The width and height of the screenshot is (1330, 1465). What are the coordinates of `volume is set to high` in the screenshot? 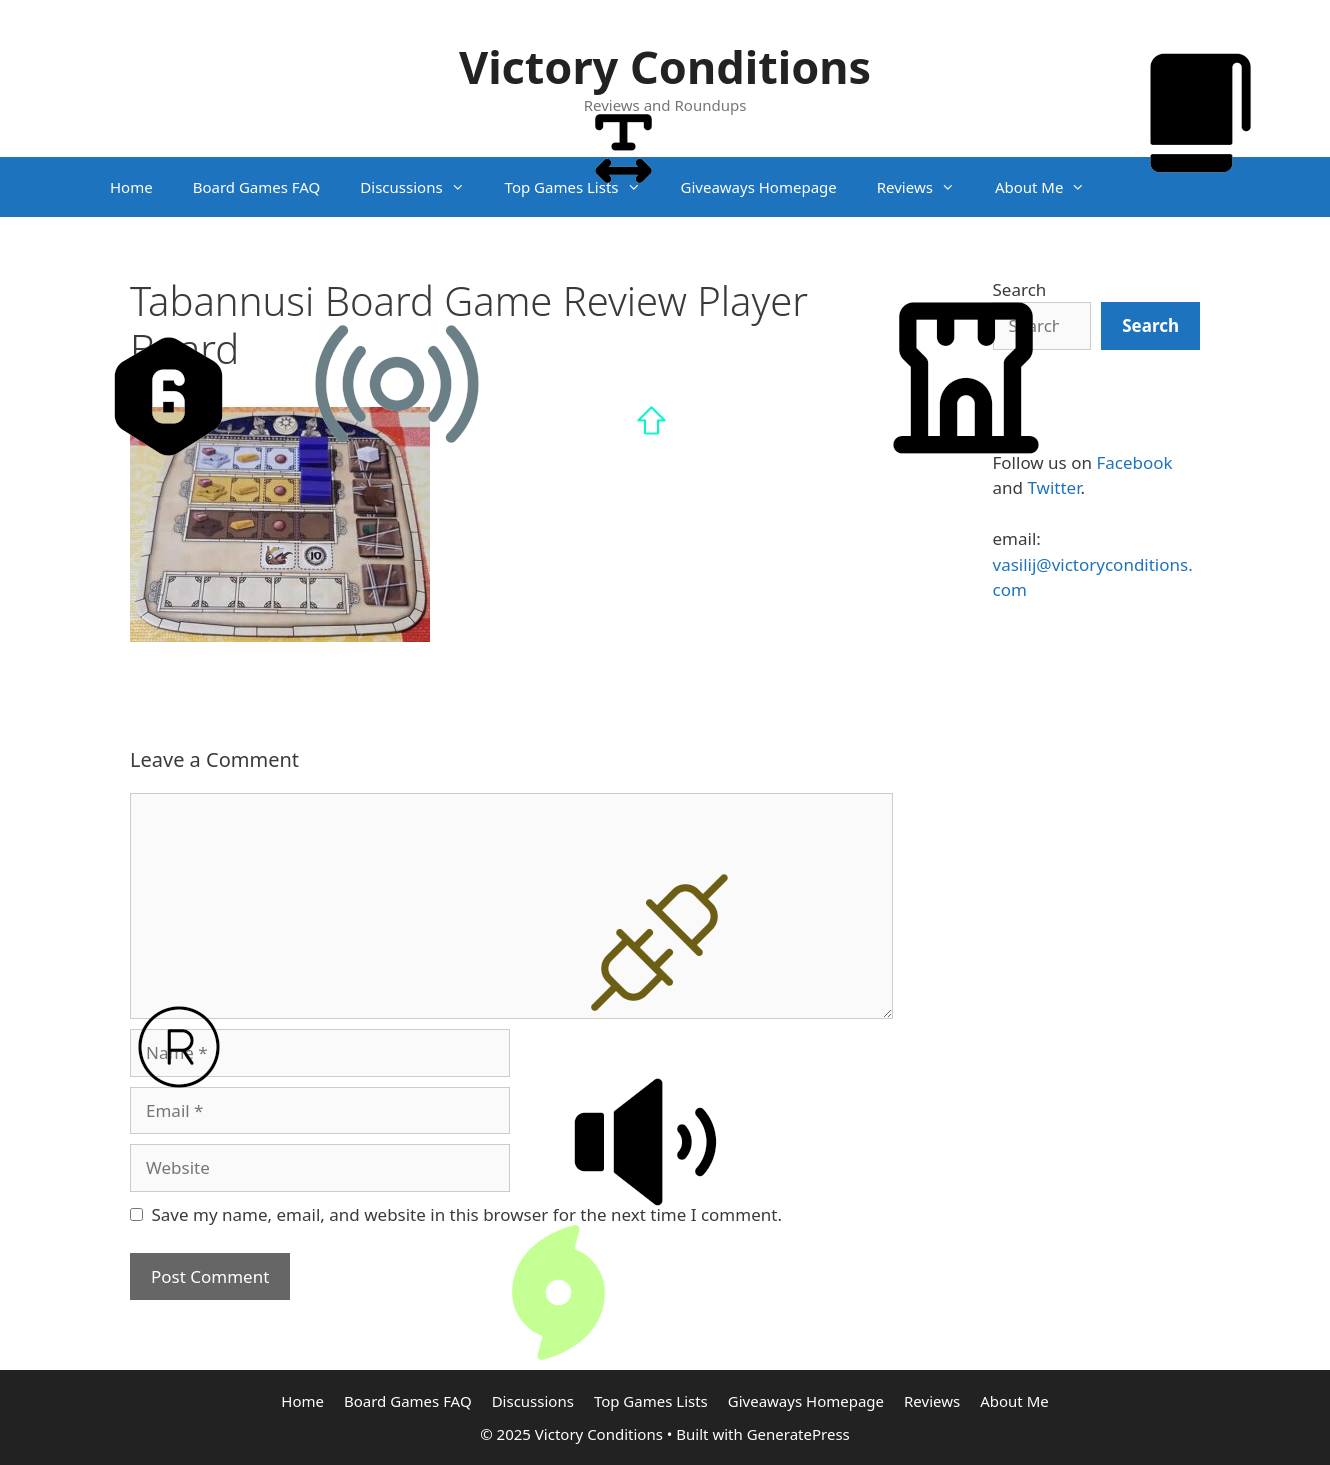 It's located at (643, 1142).